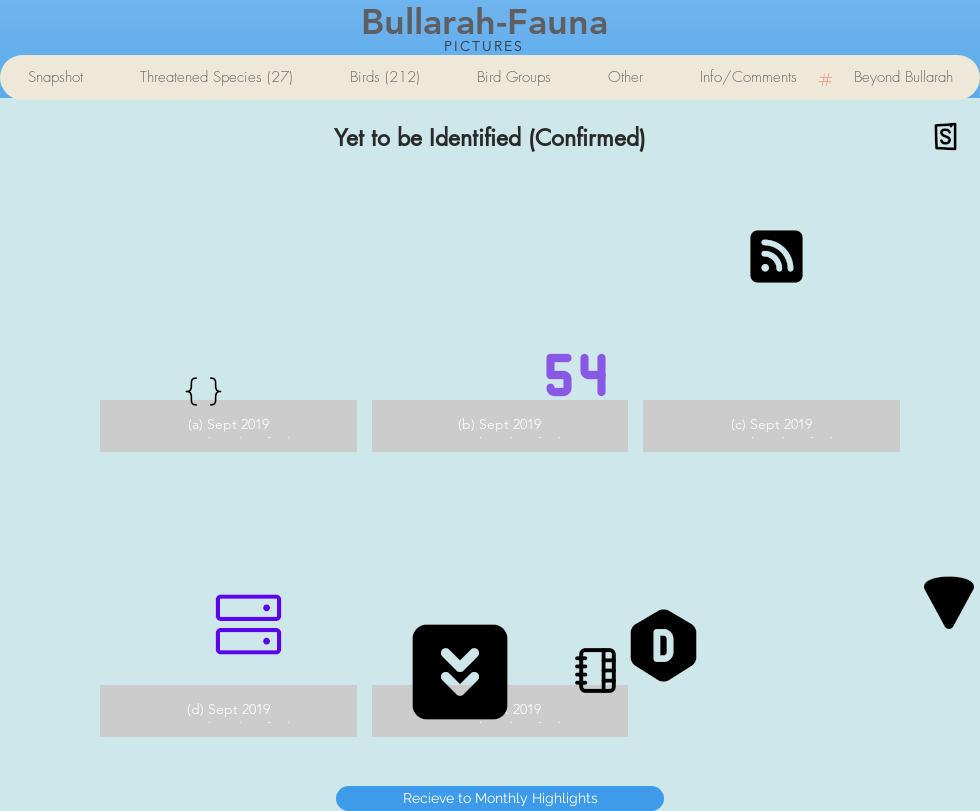  What do you see at coordinates (949, 604) in the screenshot?
I see `filter or sort content` at bounding box center [949, 604].